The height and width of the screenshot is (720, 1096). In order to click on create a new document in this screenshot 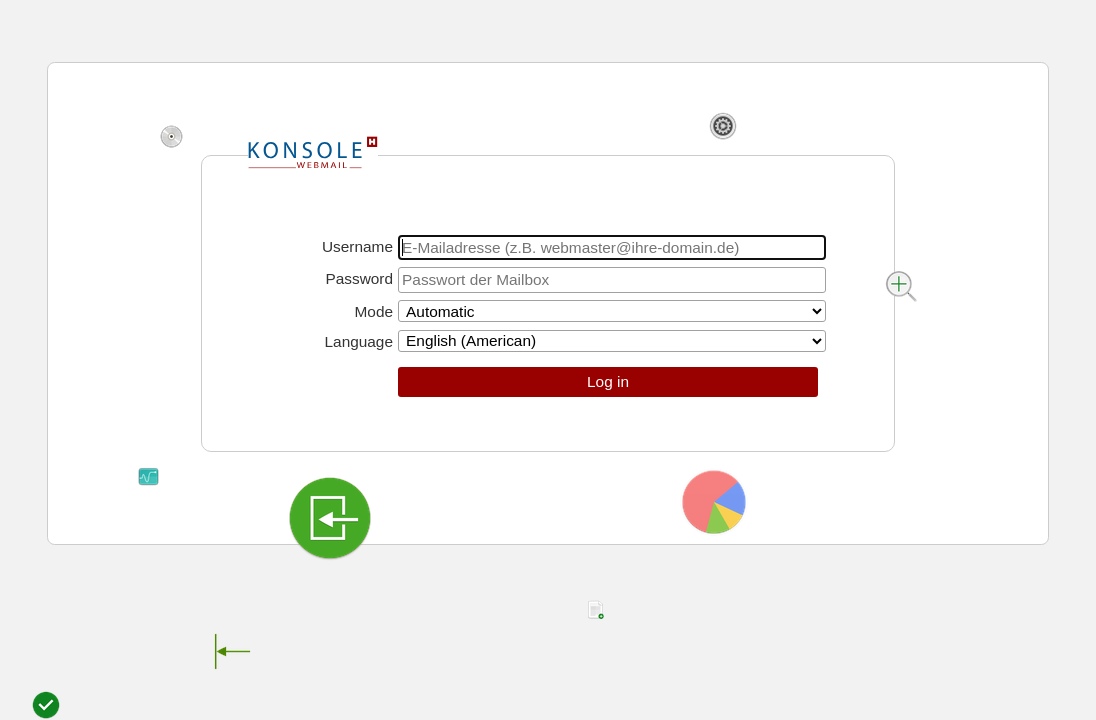, I will do `click(595, 609)`.